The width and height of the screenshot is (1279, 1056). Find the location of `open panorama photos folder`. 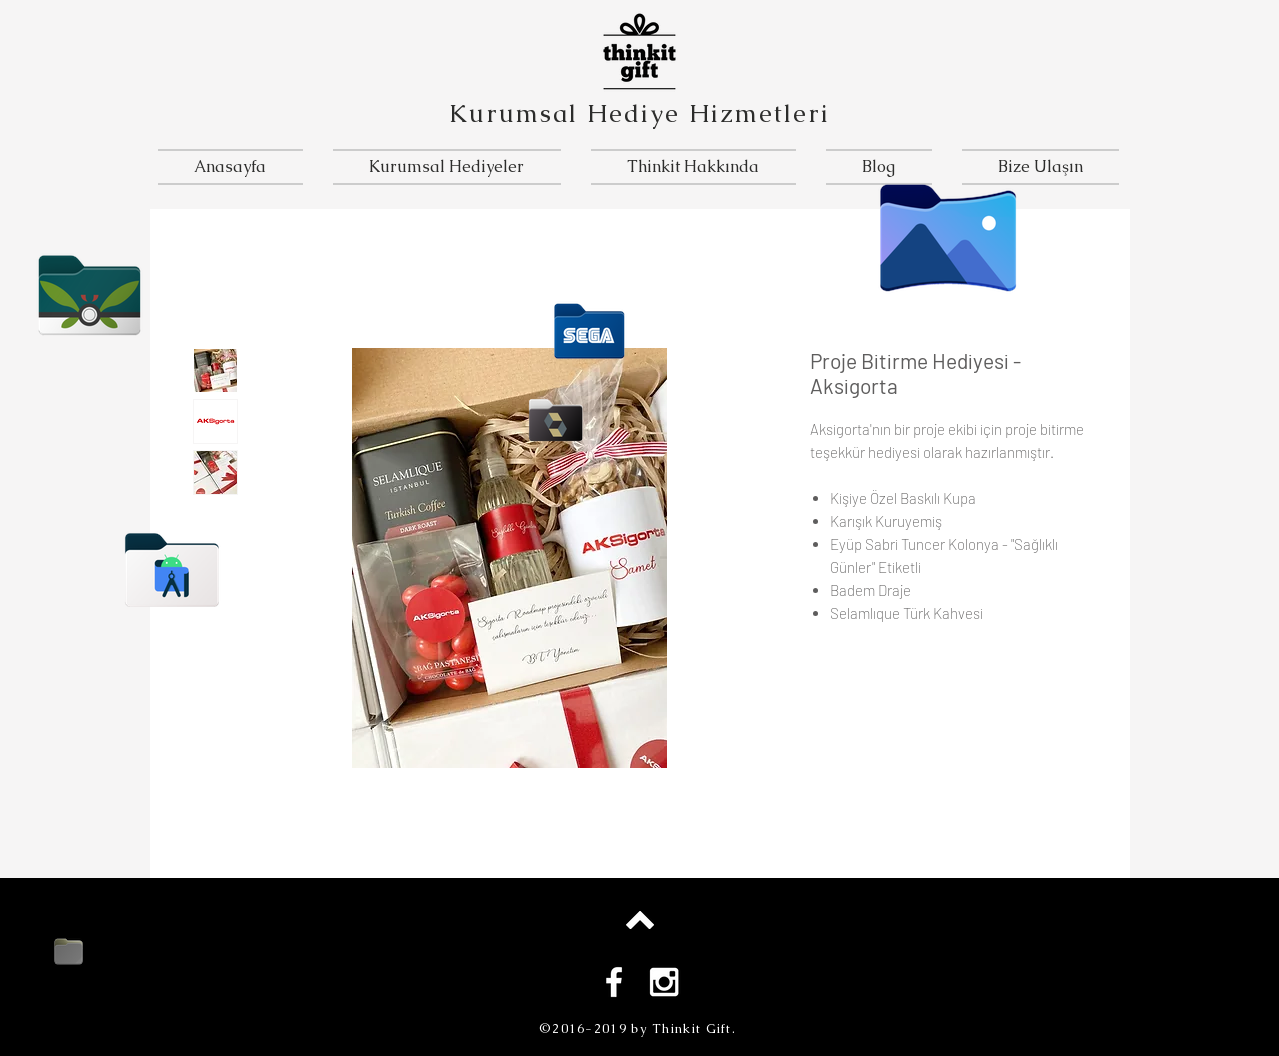

open panorama photos folder is located at coordinates (947, 241).